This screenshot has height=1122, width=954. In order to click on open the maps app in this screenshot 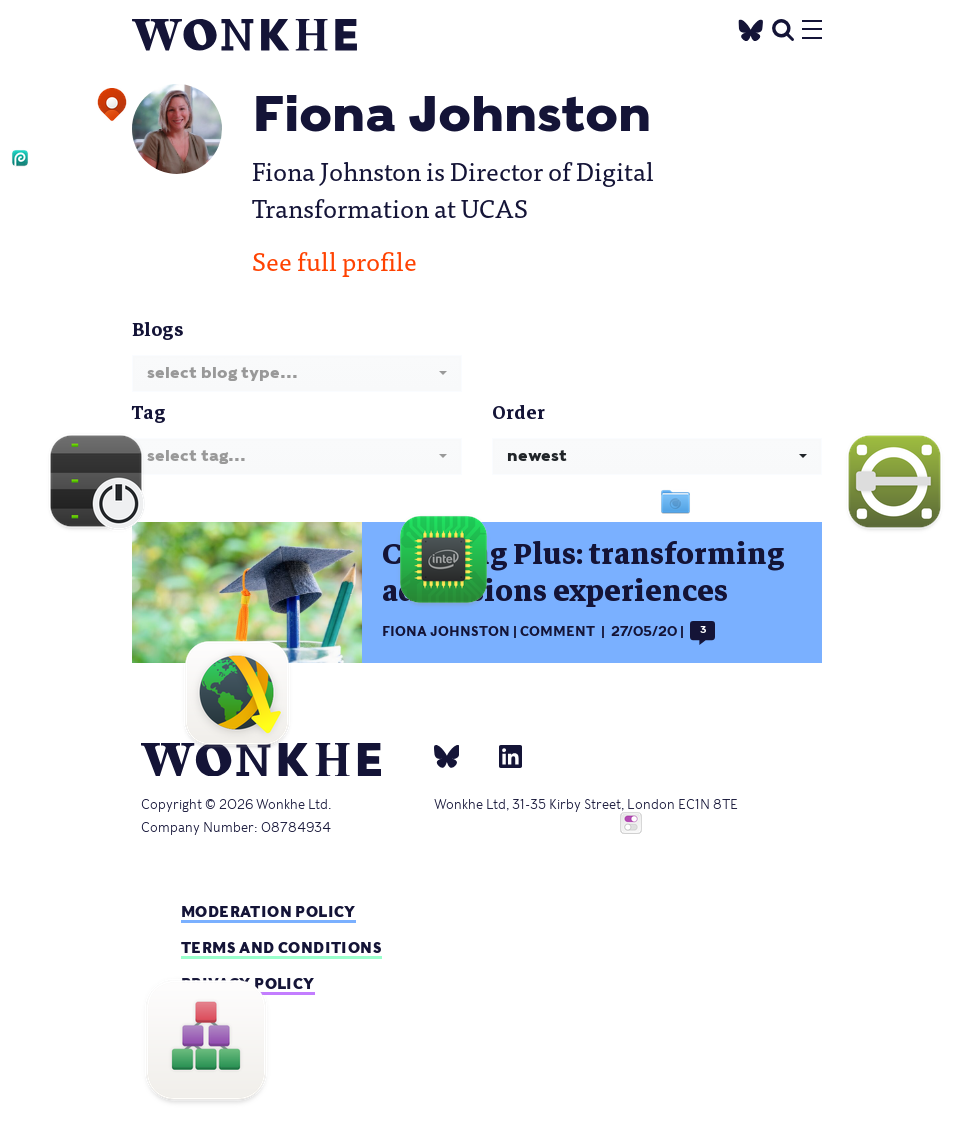, I will do `click(112, 105)`.